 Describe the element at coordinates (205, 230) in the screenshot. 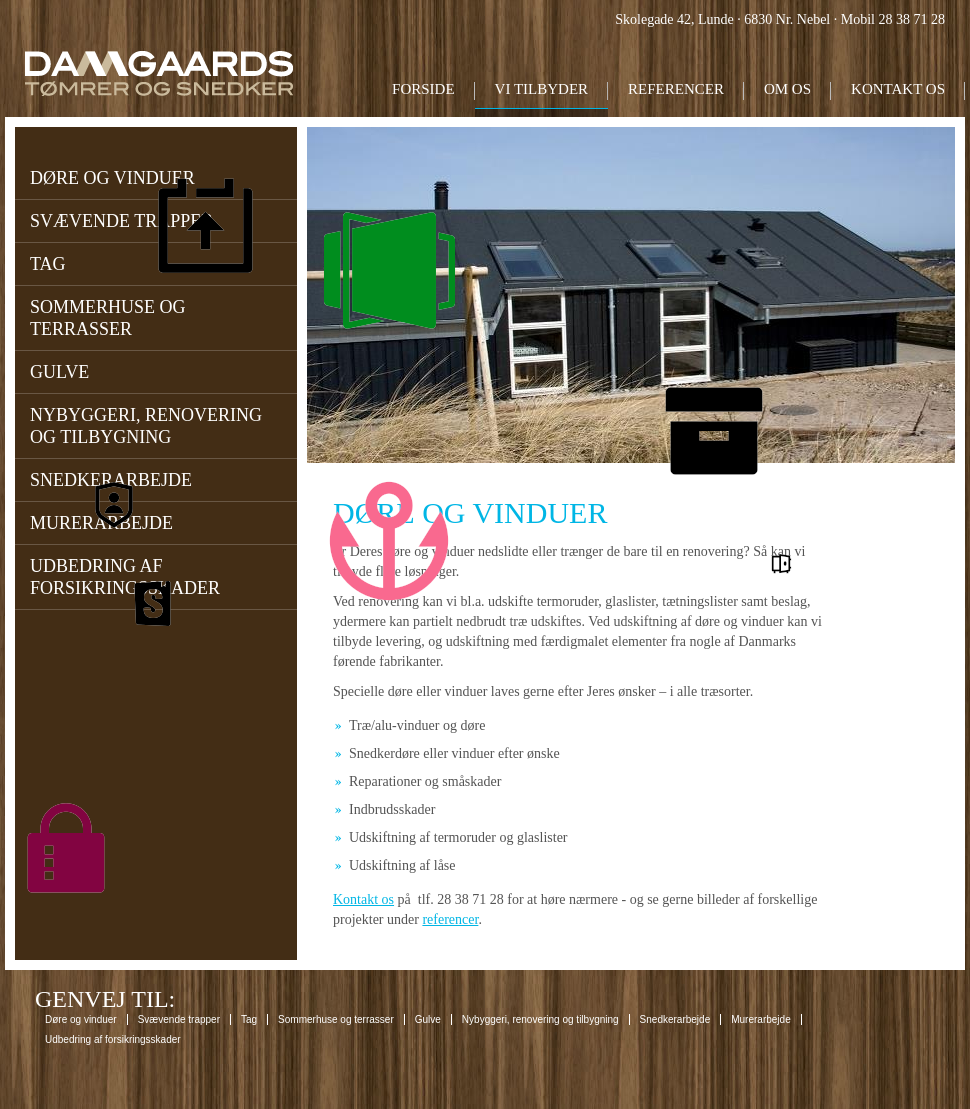

I see `upload image to gallery` at that location.